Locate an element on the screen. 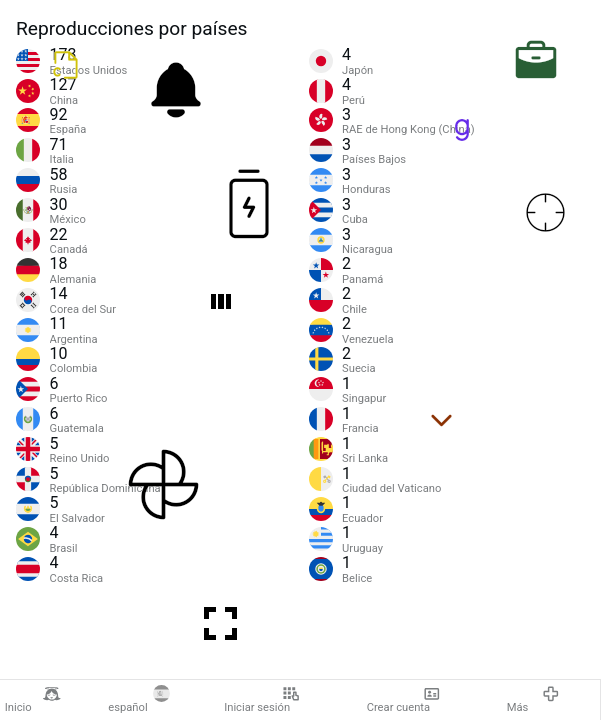 The image size is (601, 720). open a C programming language file is located at coordinates (66, 65).